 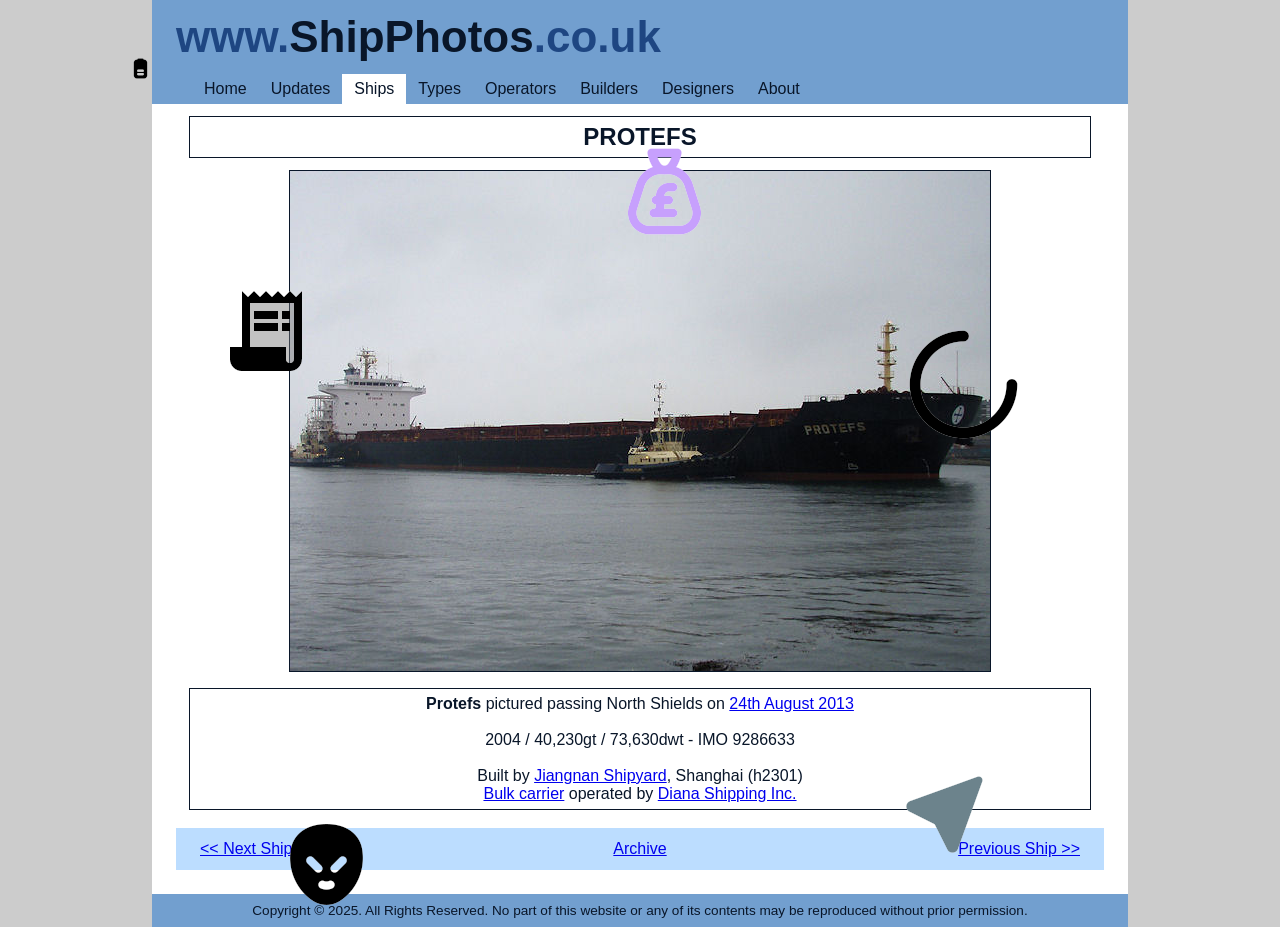 I want to click on battery at approximately 50% charge, so click(x=140, y=68).